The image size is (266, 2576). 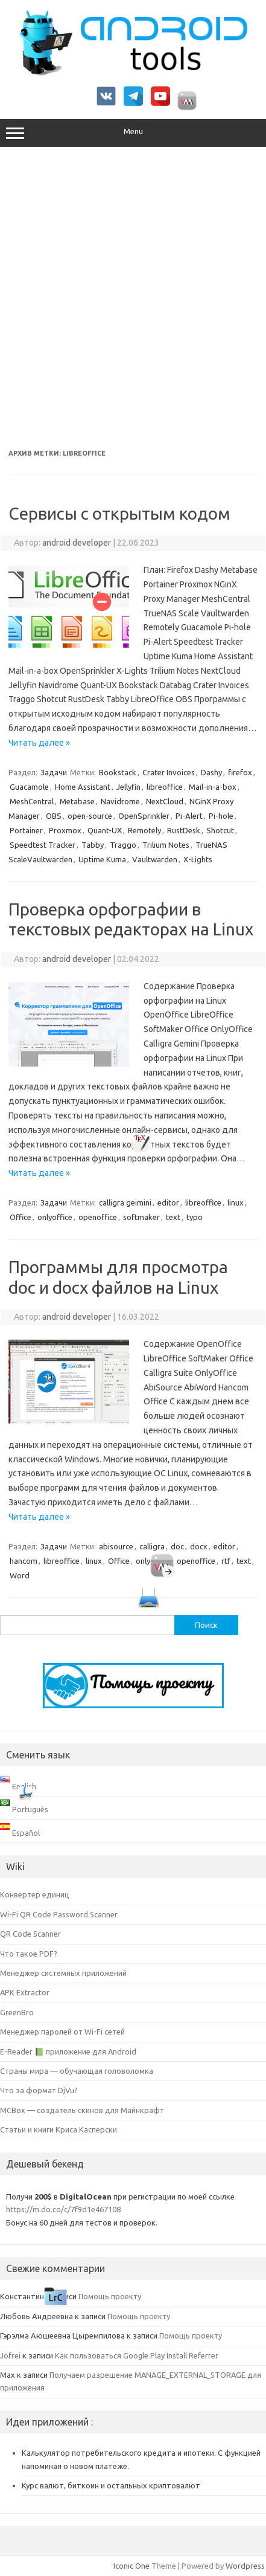 I want to click on open virtual machine preferences, so click(x=187, y=101).